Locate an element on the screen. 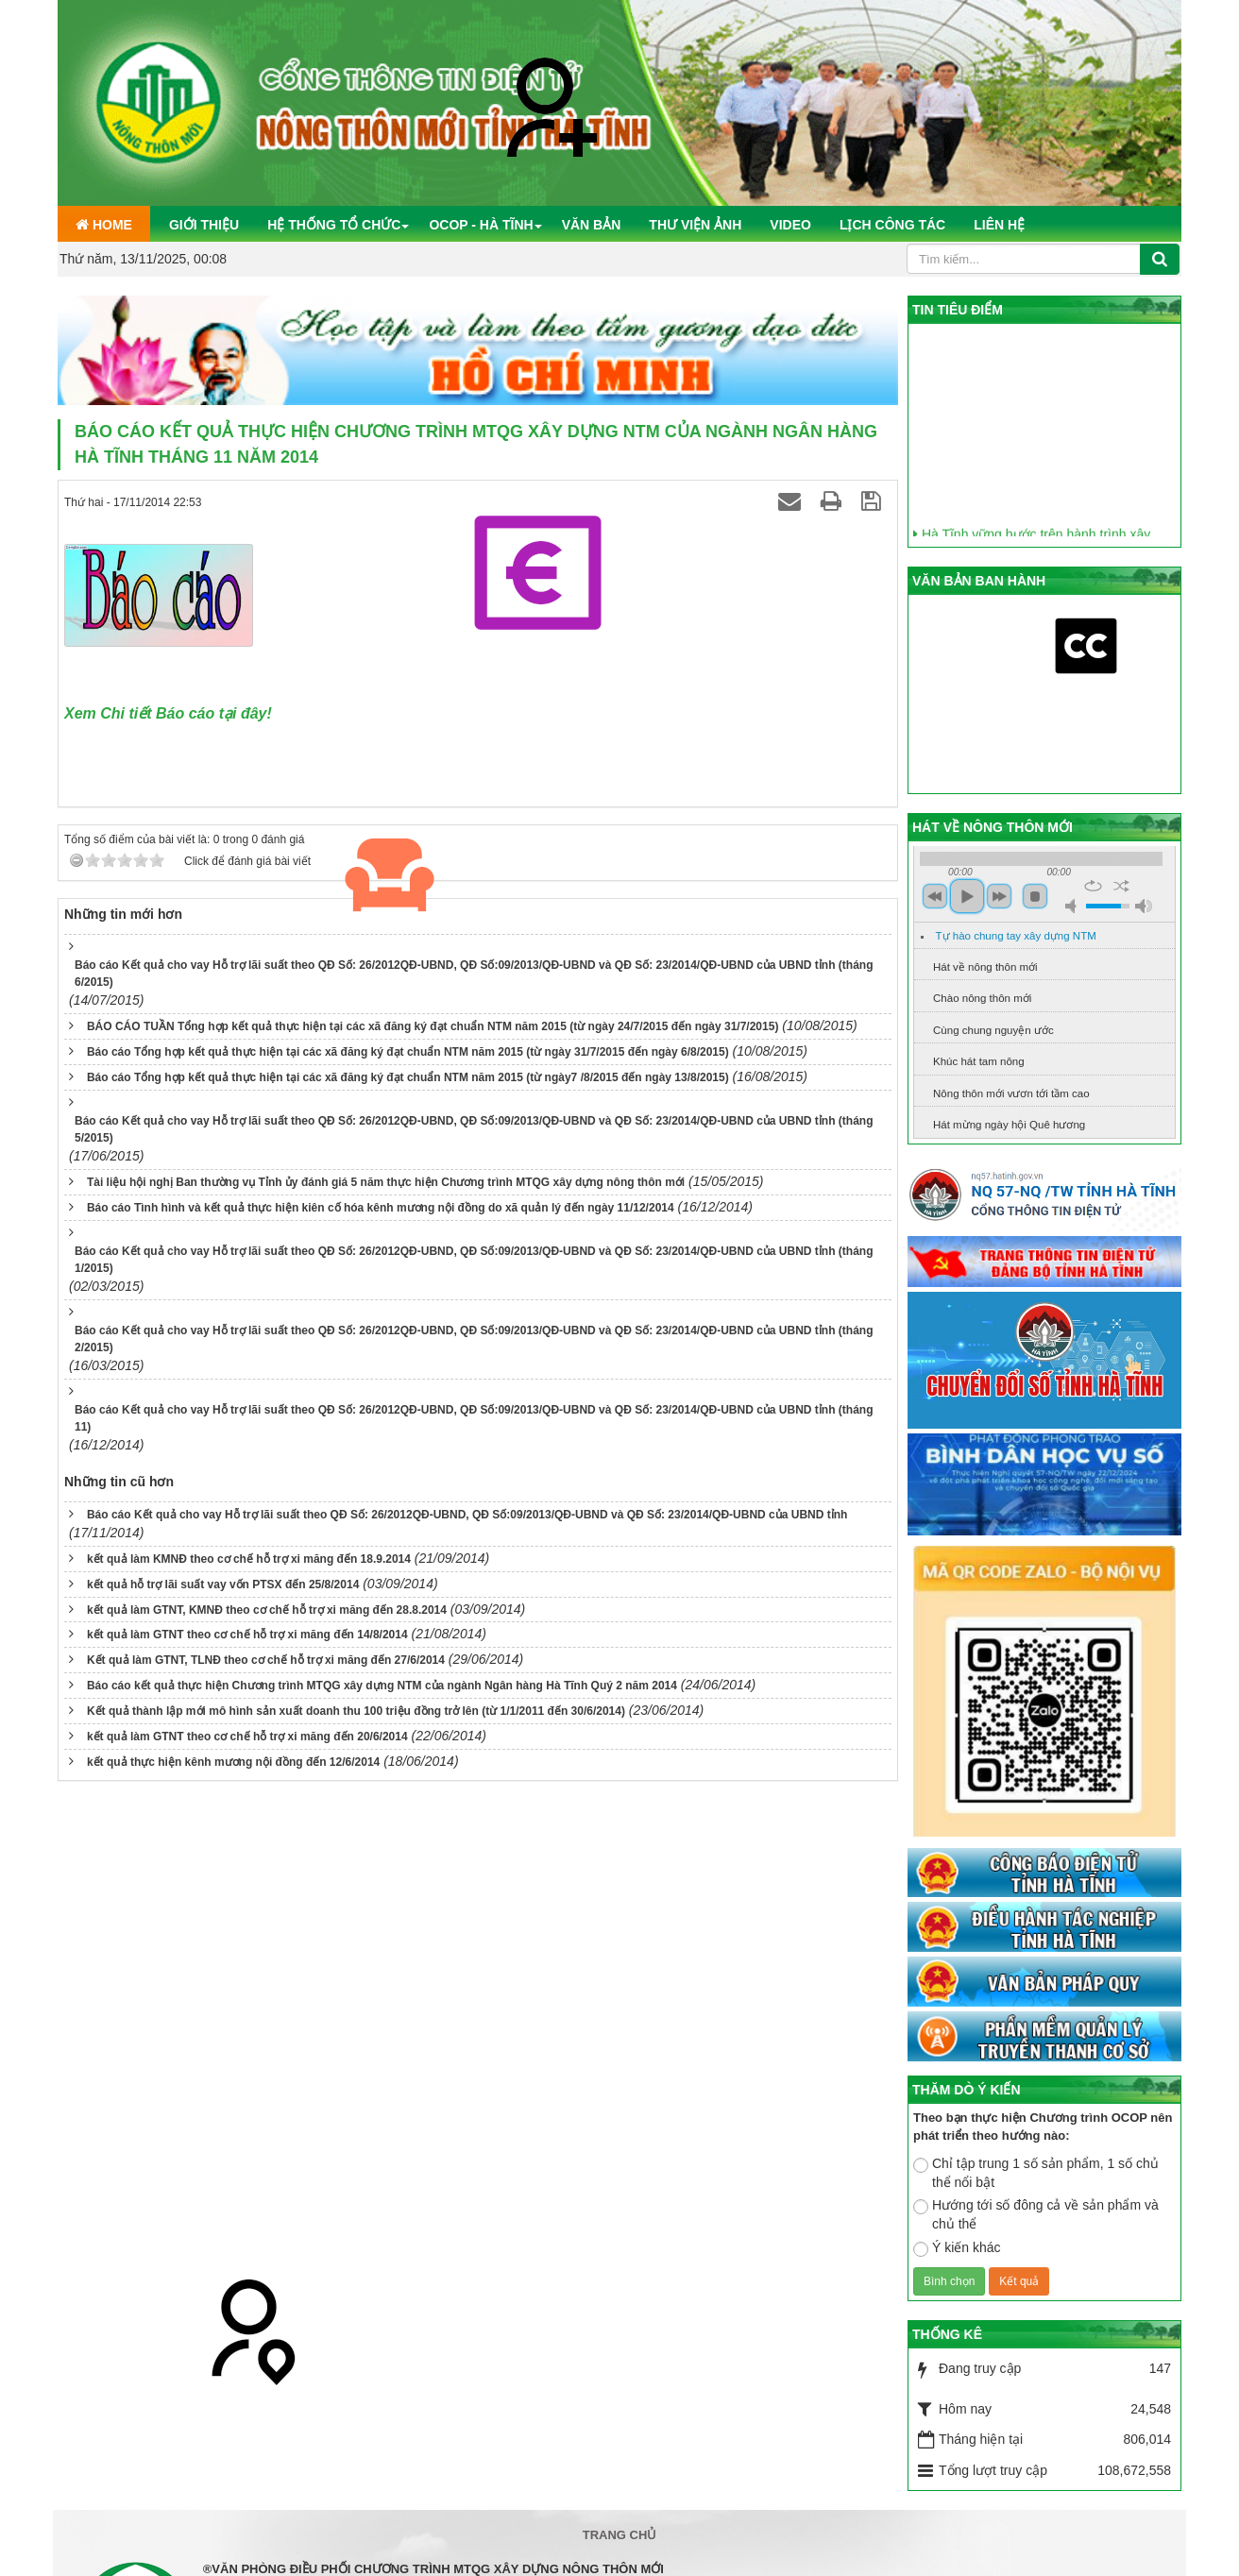 This screenshot has height=2576, width=1239. add a new user or contact is located at coordinates (545, 110).